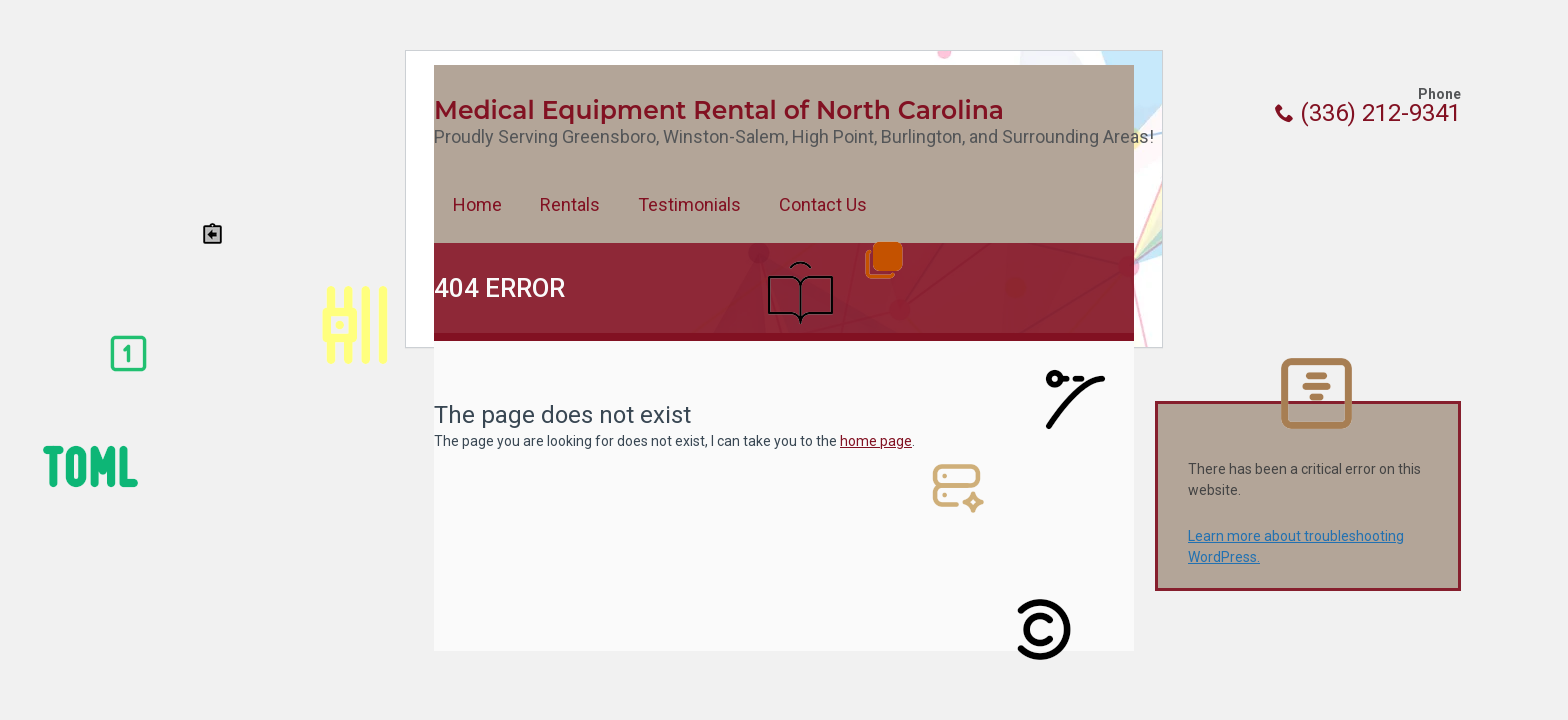  What do you see at coordinates (956, 485) in the screenshot?
I see `access AI-powered server features` at bounding box center [956, 485].